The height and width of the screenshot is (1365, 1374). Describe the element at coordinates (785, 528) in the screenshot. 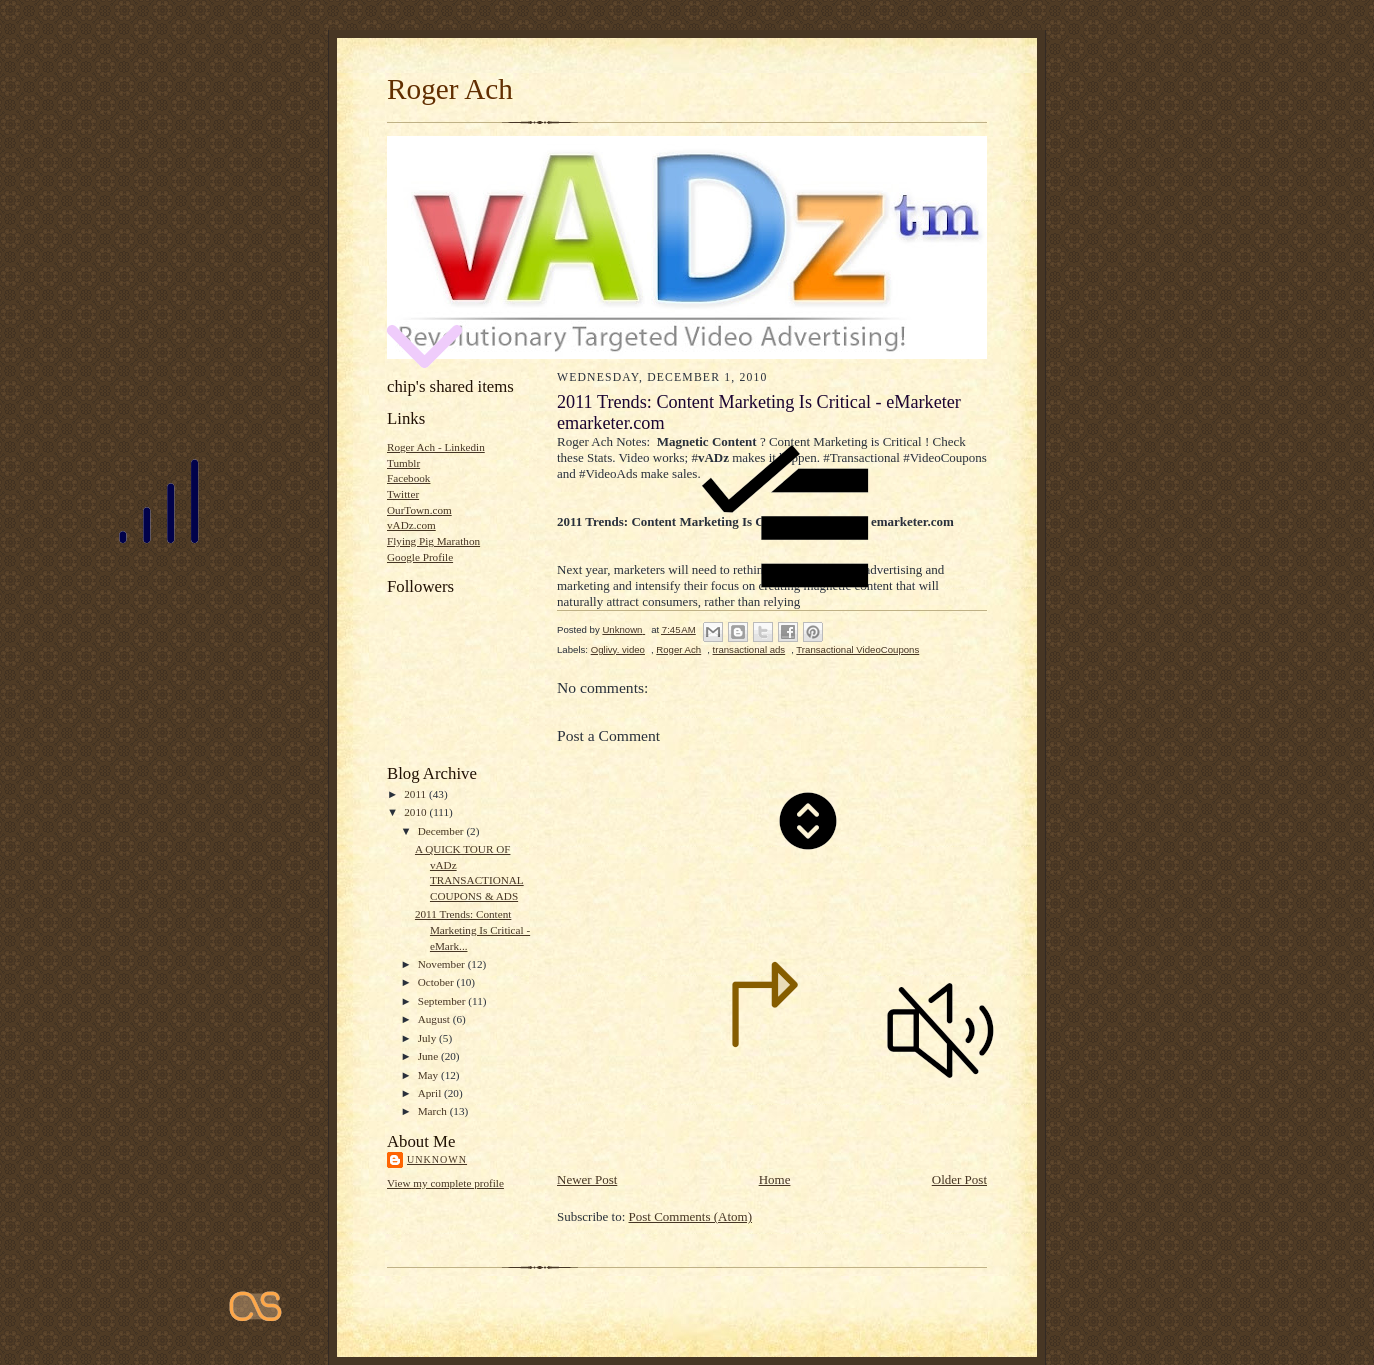

I see `view task list or to-do items` at that location.